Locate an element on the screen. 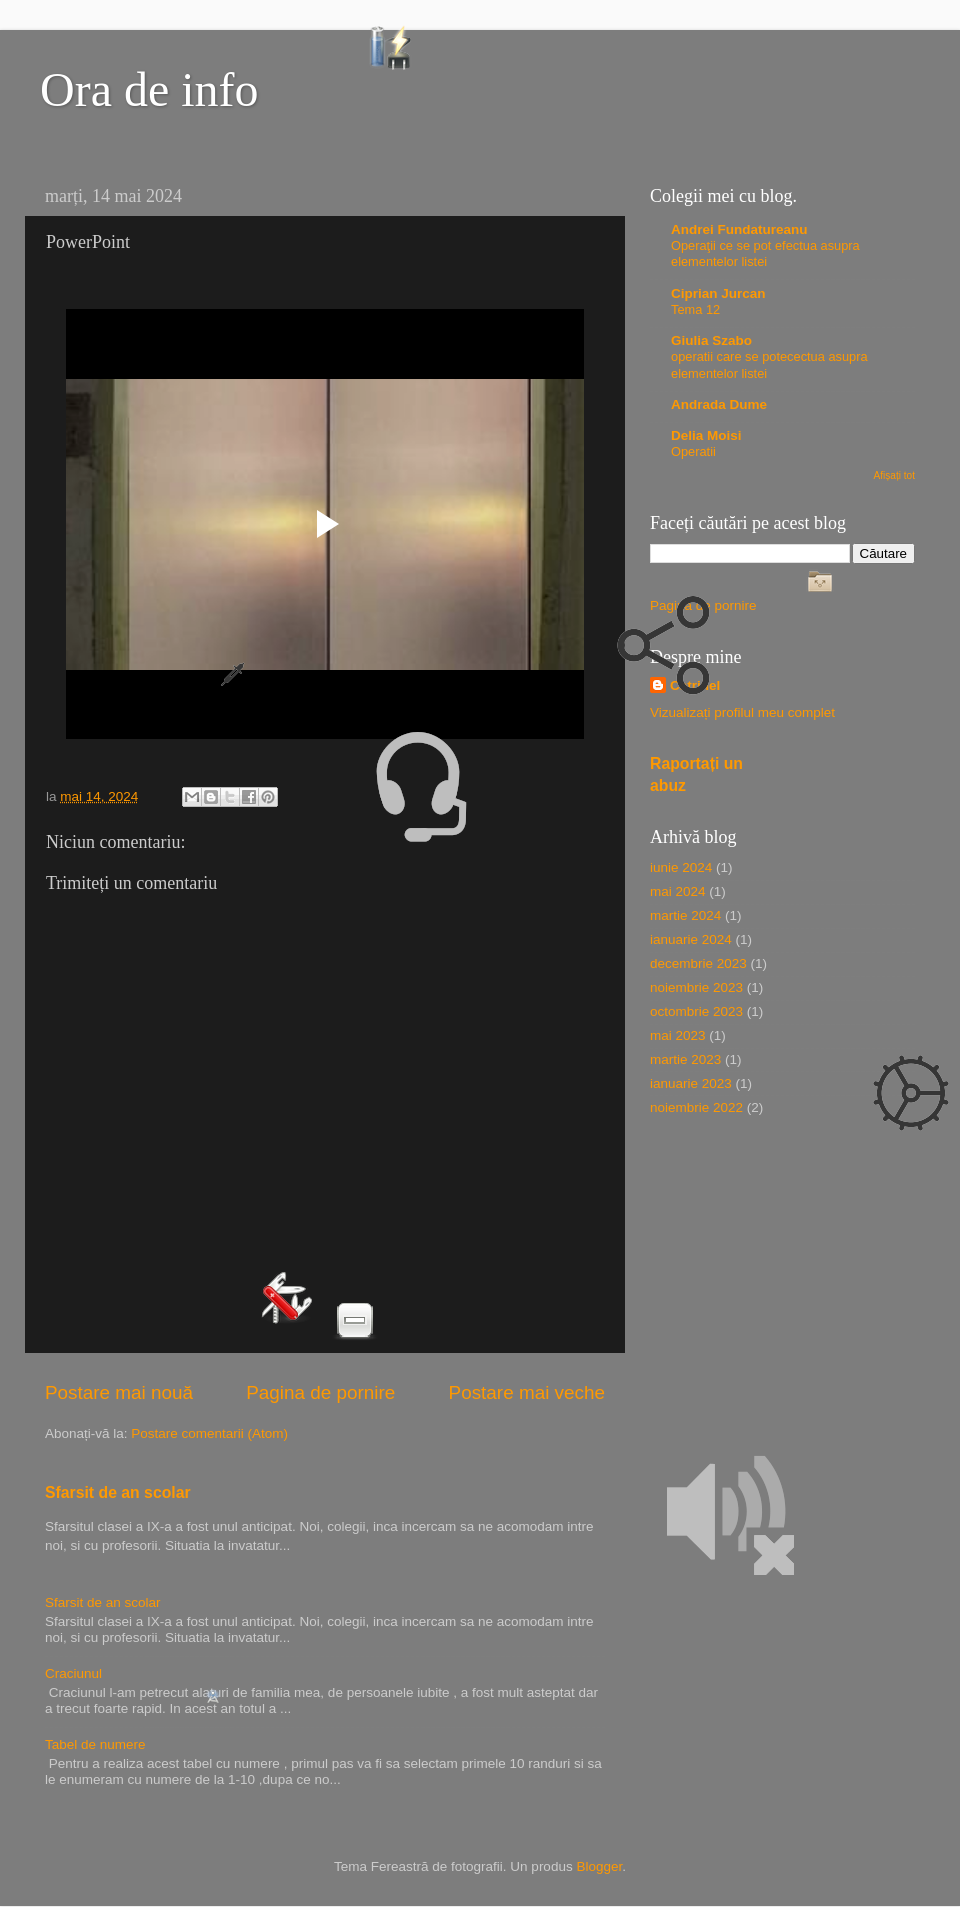 This screenshot has width=960, height=1907. indicates wireless network connectivity status is located at coordinates (213, 1696).